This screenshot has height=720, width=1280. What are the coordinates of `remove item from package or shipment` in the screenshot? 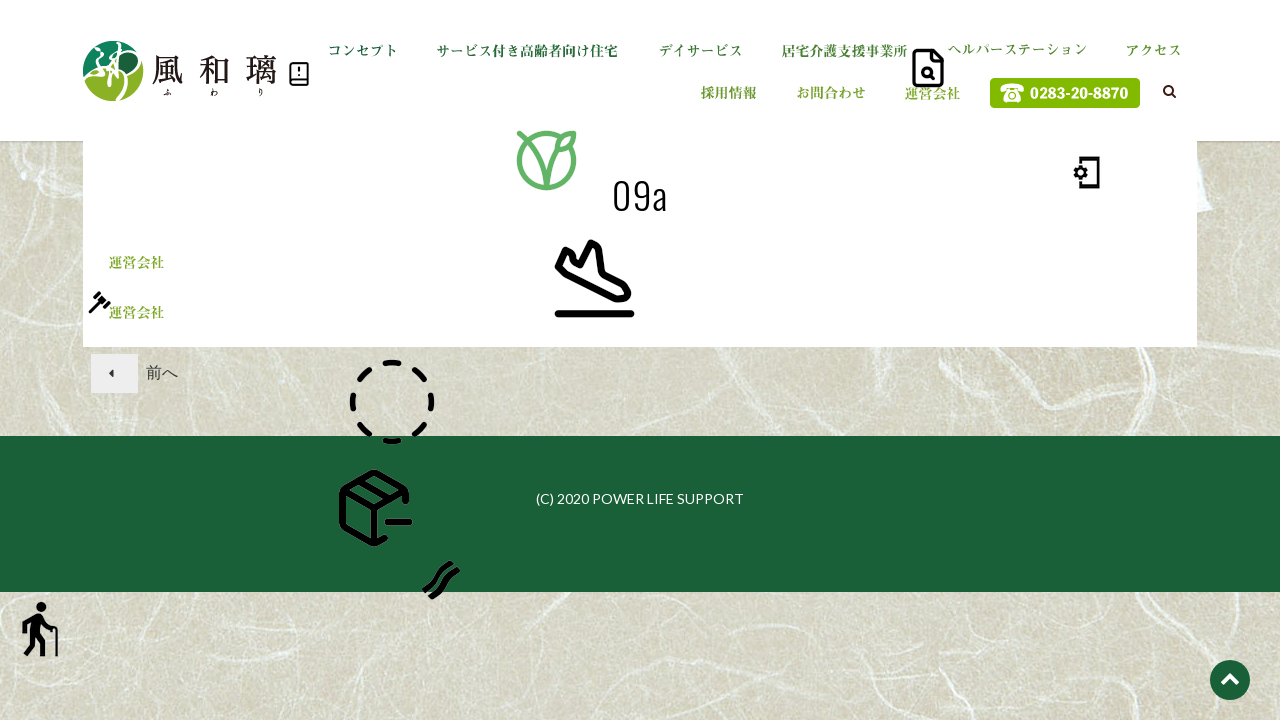 It's located at (374, 508).